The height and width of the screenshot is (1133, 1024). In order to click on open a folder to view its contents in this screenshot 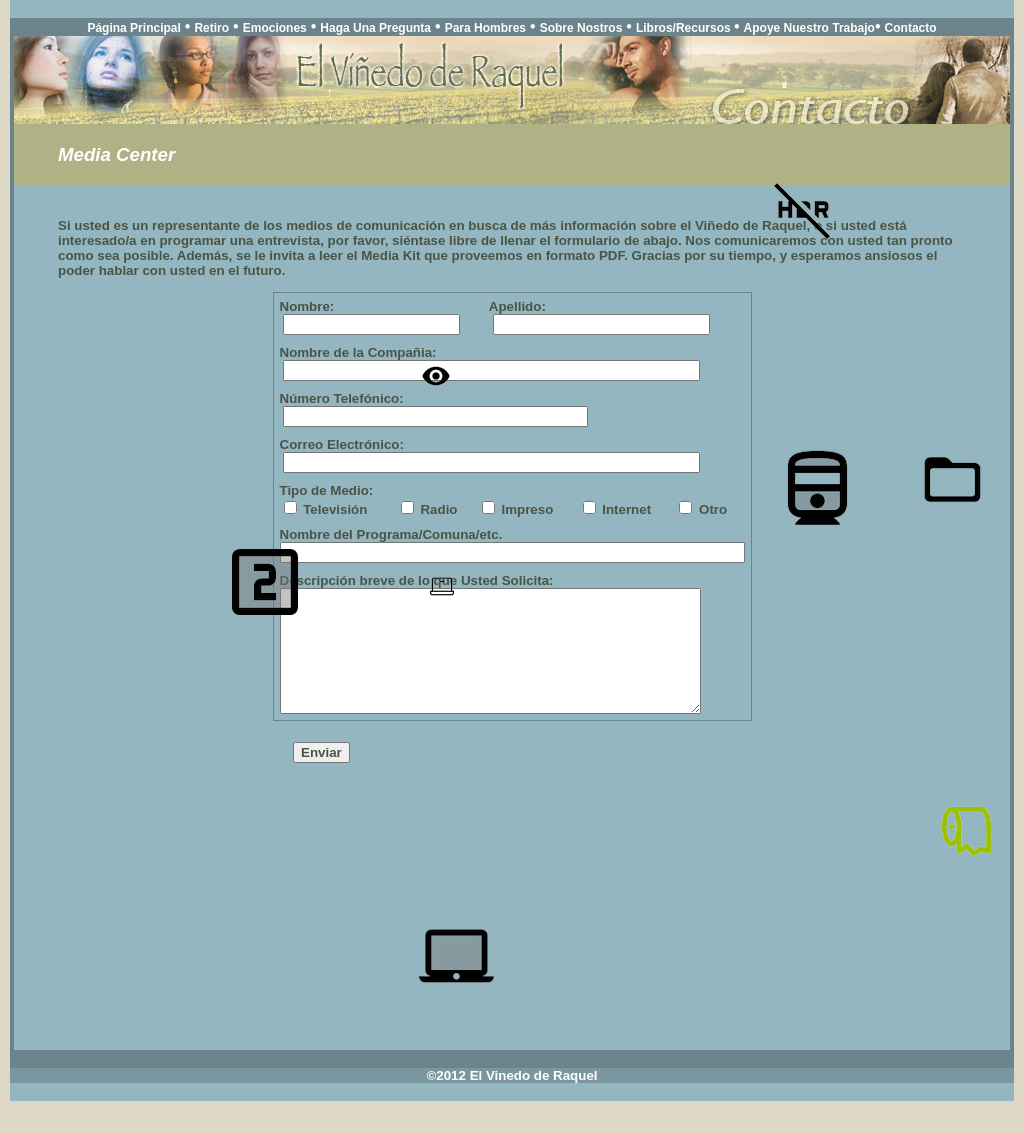, I will do `click(952, 479)`.